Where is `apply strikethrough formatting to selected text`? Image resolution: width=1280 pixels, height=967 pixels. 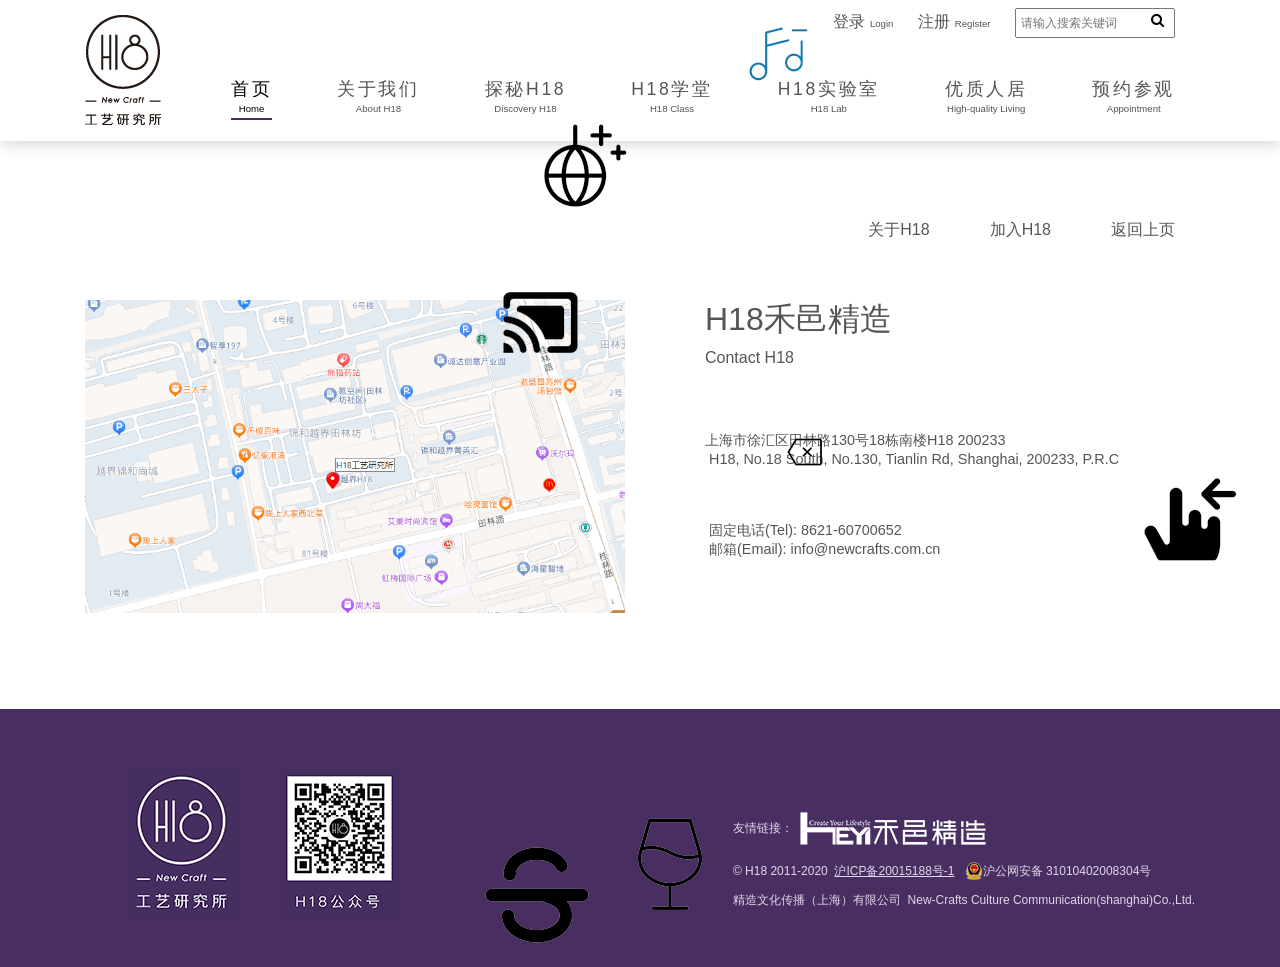 apply strikethrough formatting to selected text is located at coordinates (537, 895).